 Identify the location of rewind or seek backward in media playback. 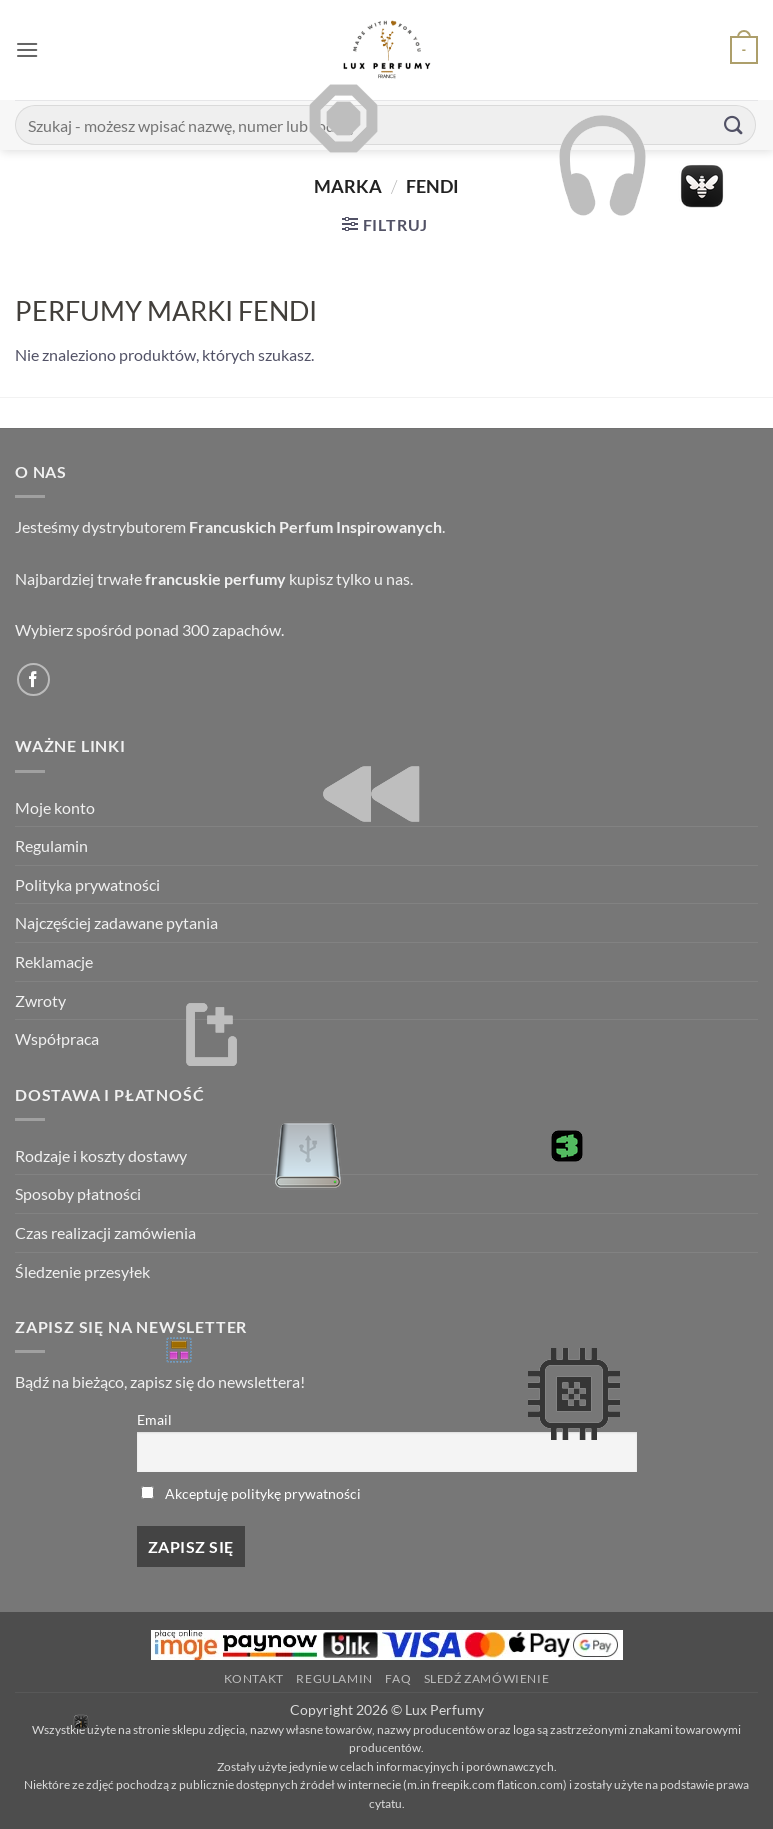
(371, 794).